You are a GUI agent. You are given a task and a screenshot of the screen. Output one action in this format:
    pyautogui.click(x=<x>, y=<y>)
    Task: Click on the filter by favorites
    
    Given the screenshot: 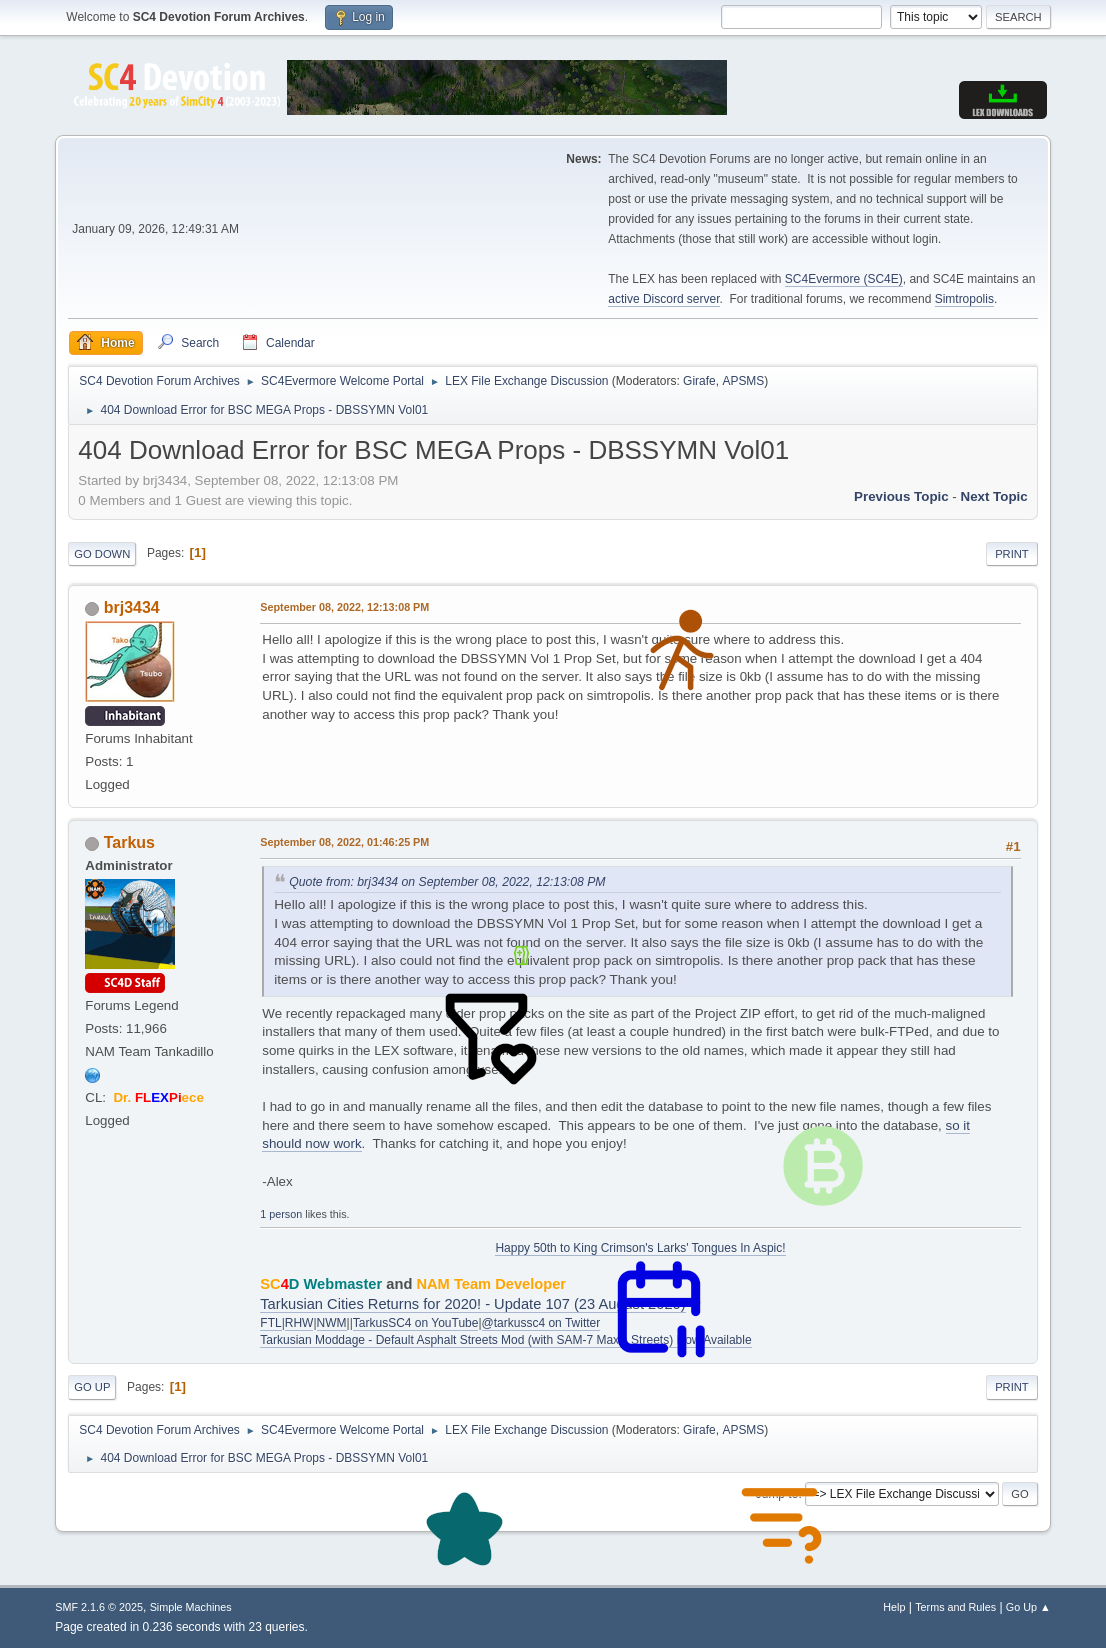 What is the action you would take?
    pyautogui.click(x=486, y=1034)
    